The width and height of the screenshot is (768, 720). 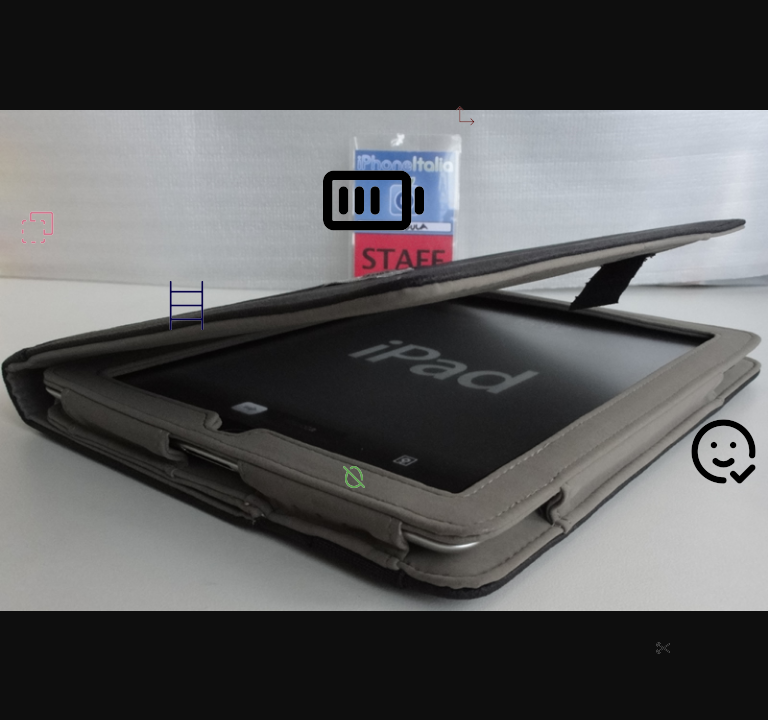 I want to click on cut selected content, so click(x=663, y=648).